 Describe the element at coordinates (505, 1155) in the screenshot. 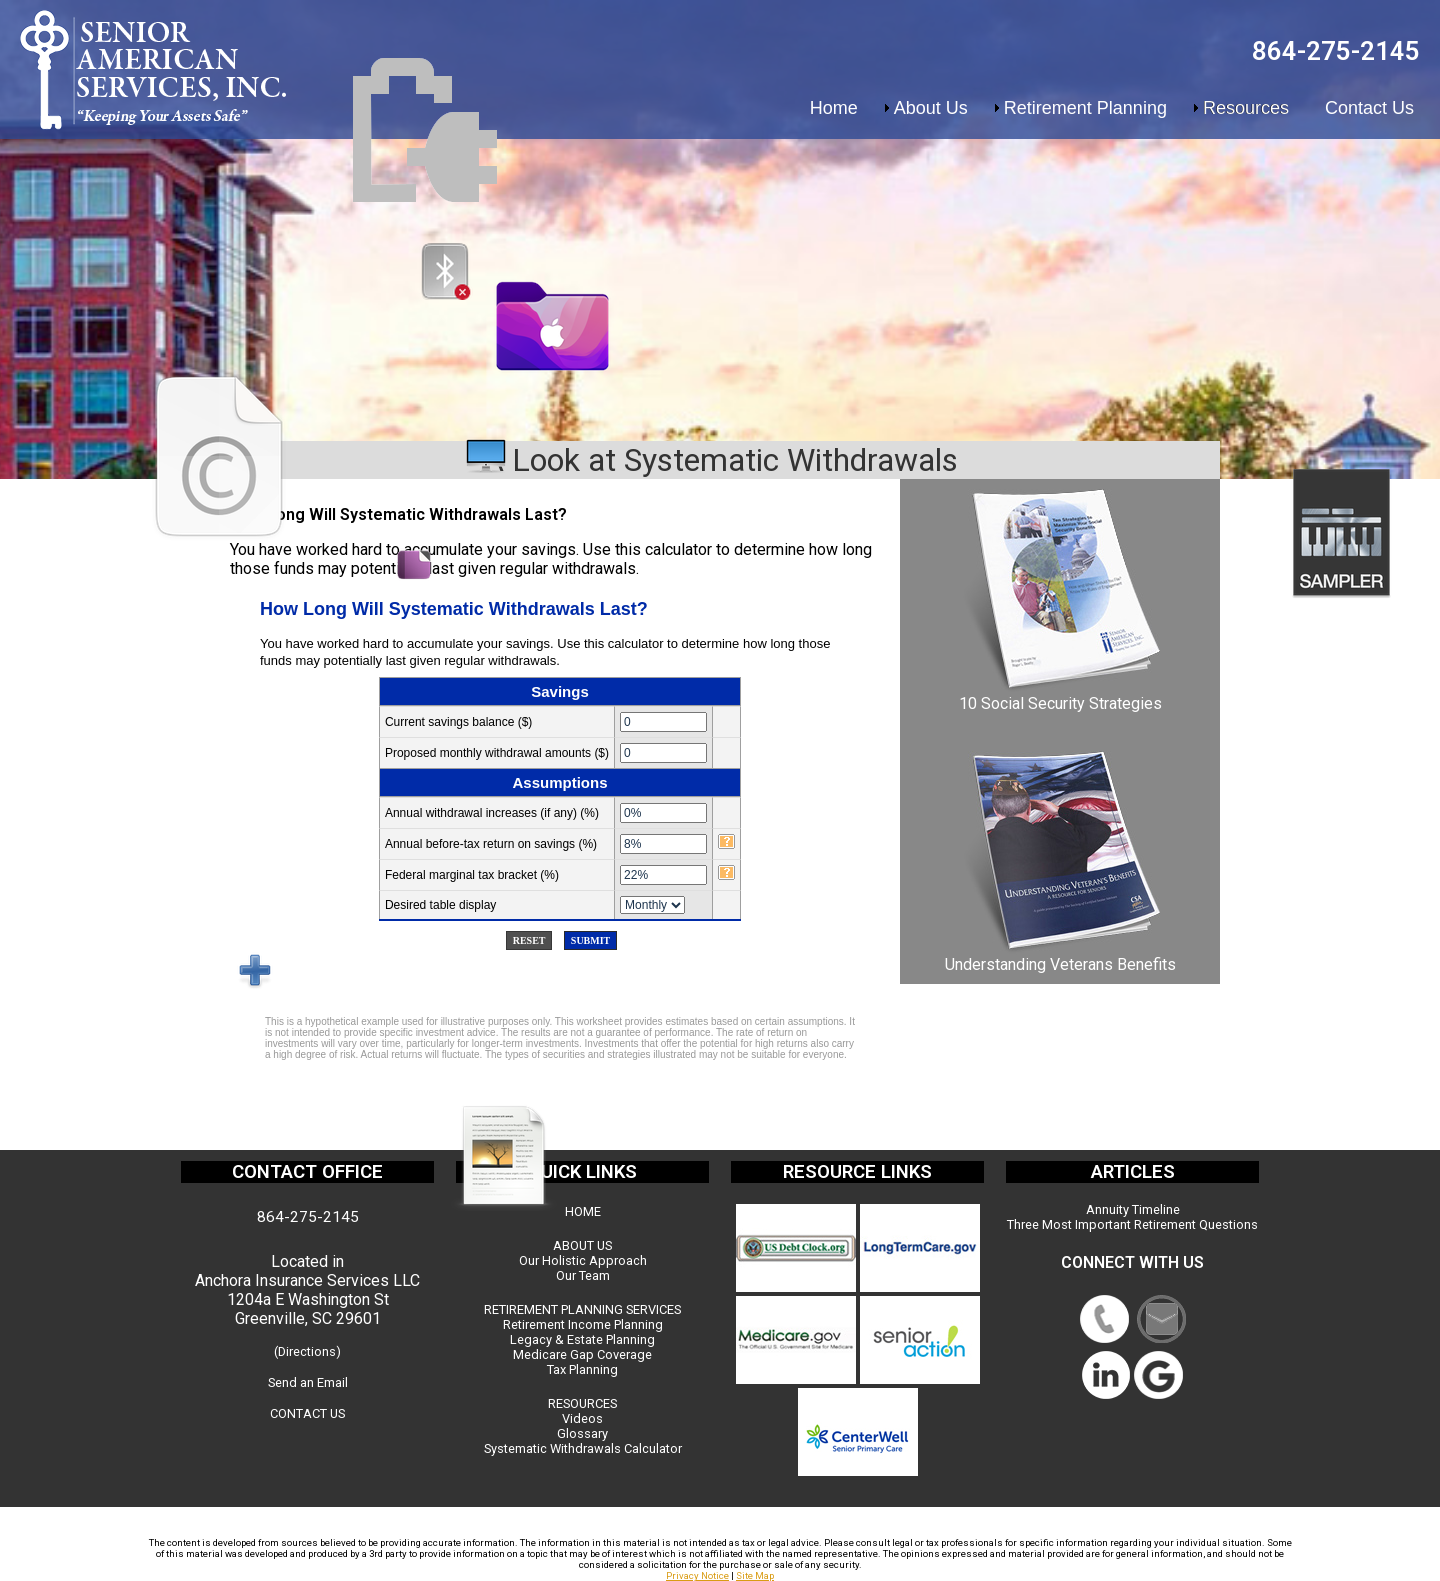

I see `open a document file` at that location.